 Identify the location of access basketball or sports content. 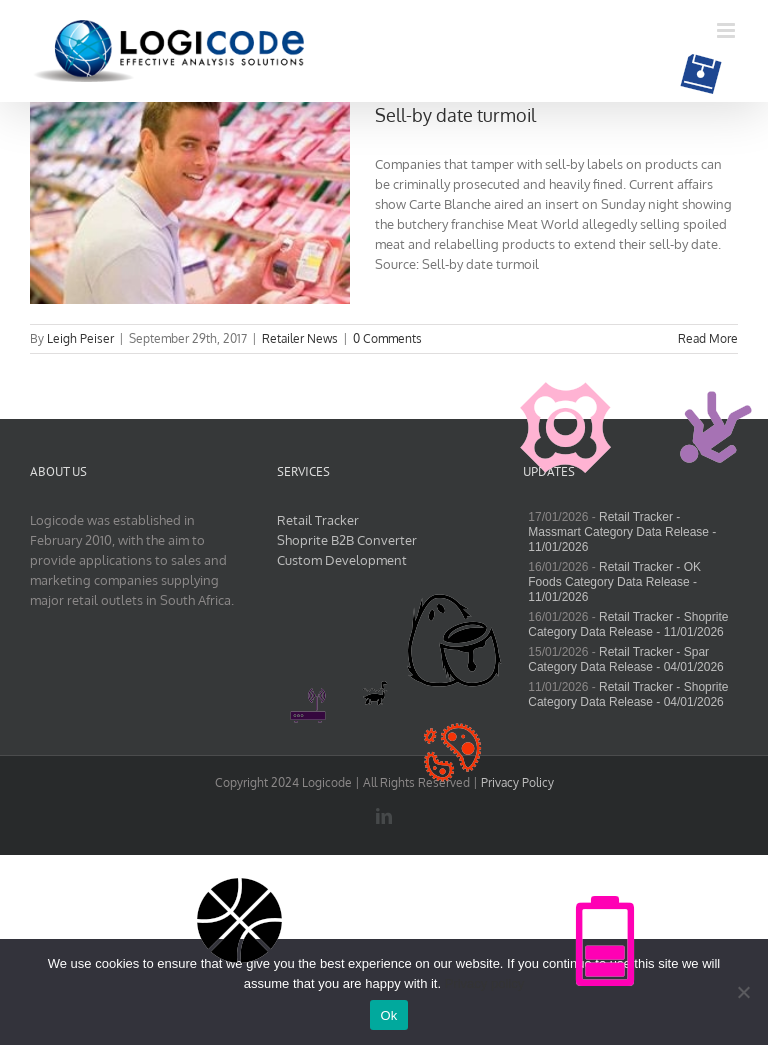
(239, 920).